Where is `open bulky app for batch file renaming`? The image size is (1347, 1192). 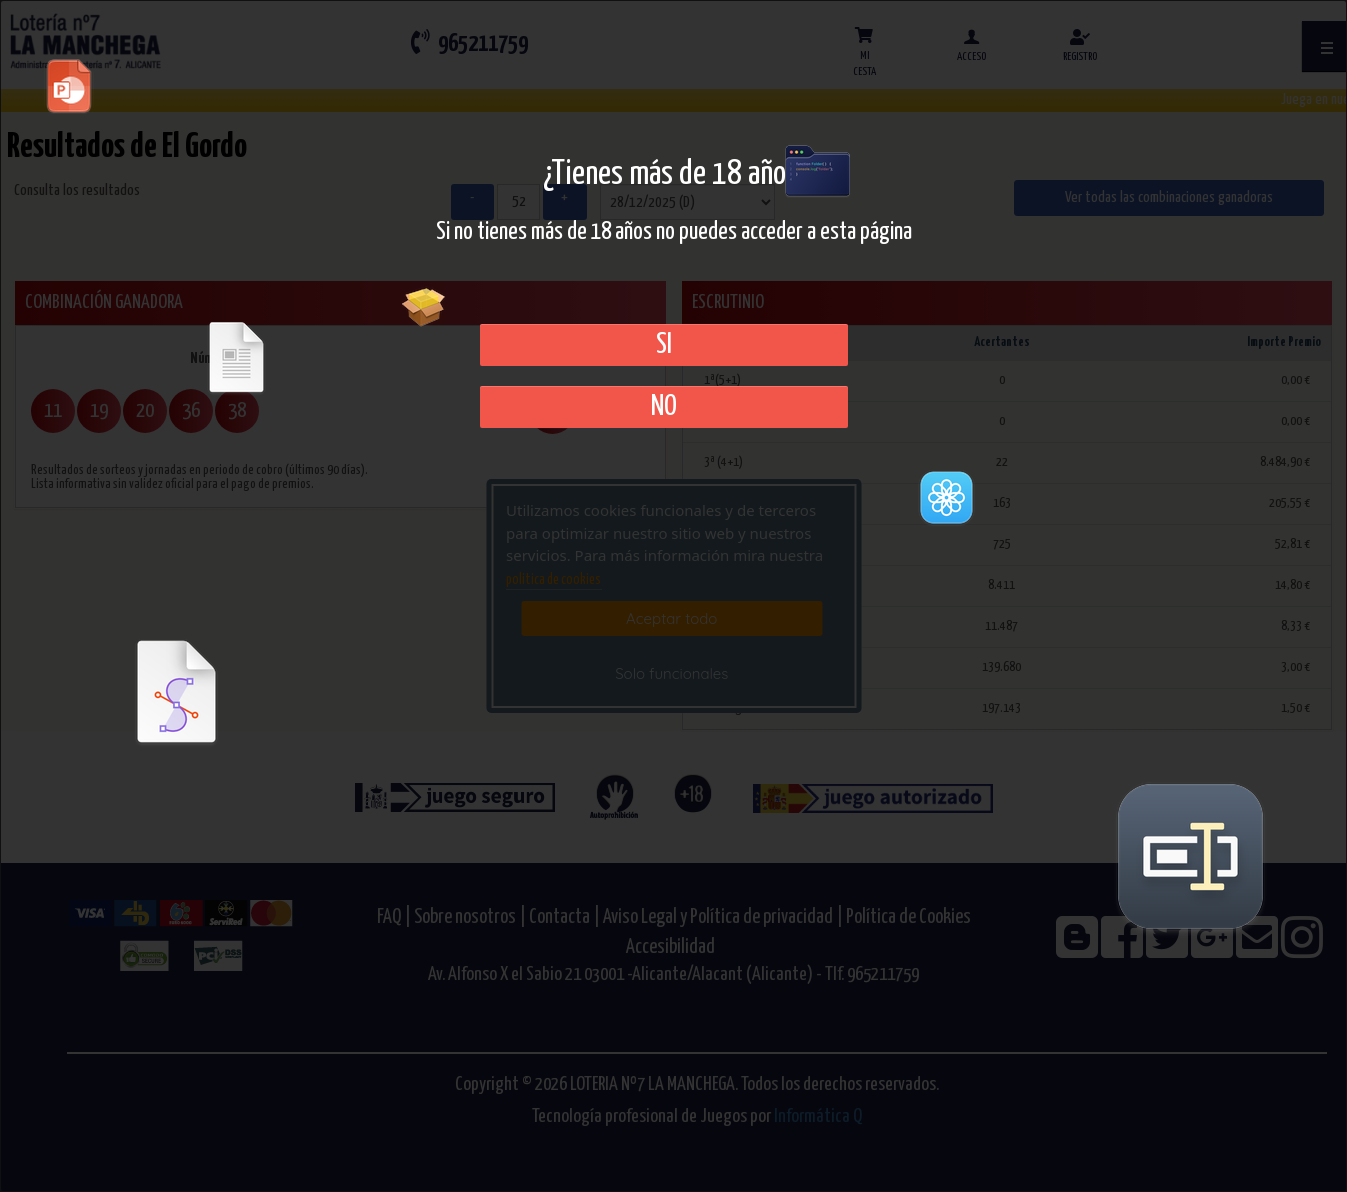
open bulky app for batch file renaming is located at coordinates (1190, 856).